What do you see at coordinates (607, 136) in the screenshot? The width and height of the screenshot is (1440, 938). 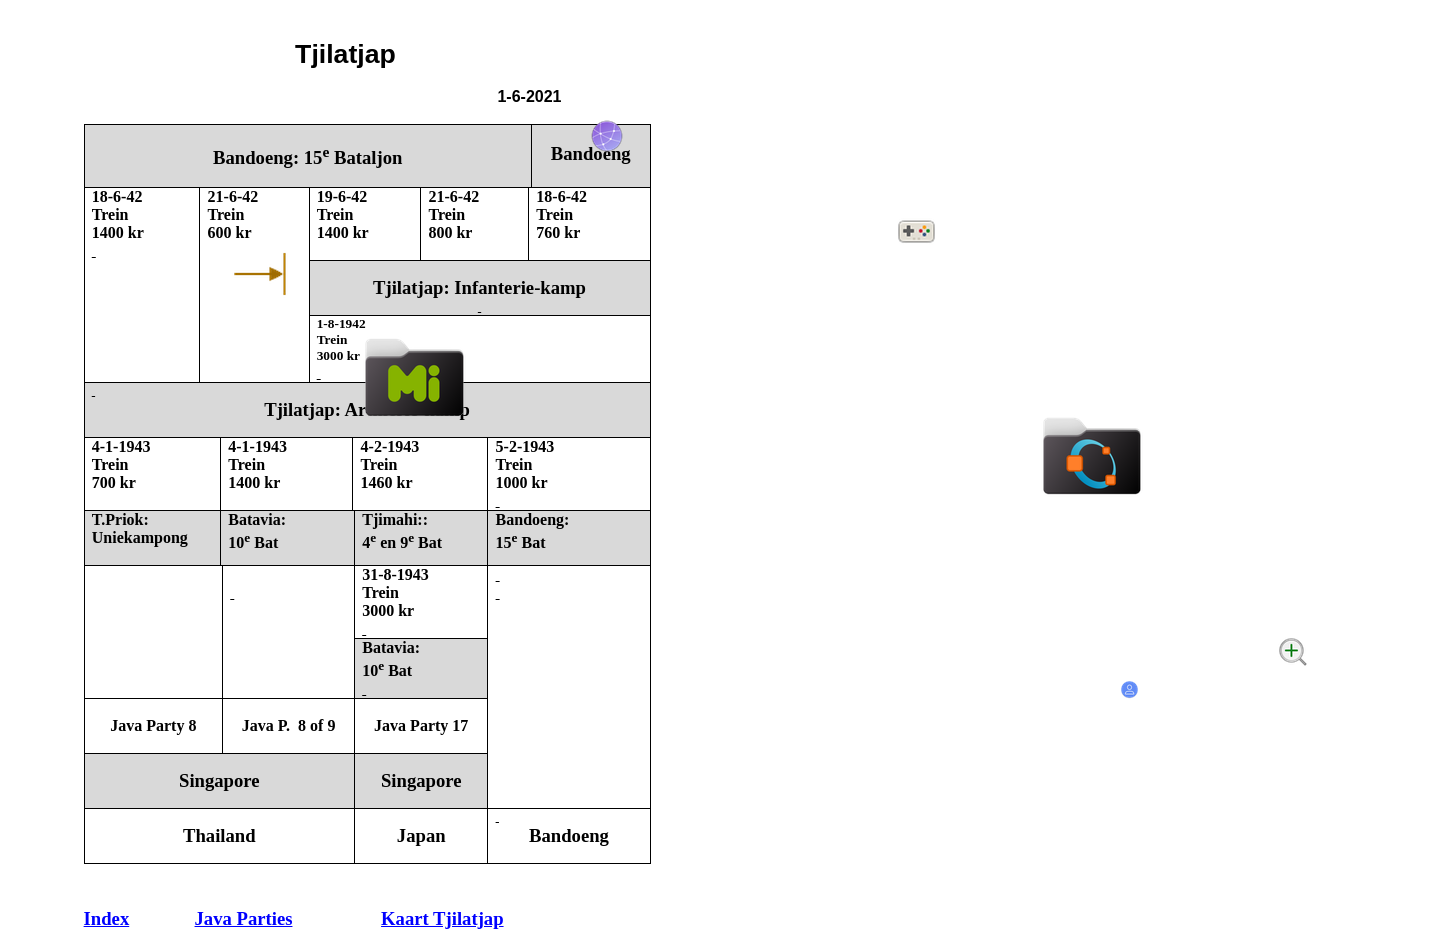 I see `access network workgroup or shared resources` at bounding box center [607, 136].